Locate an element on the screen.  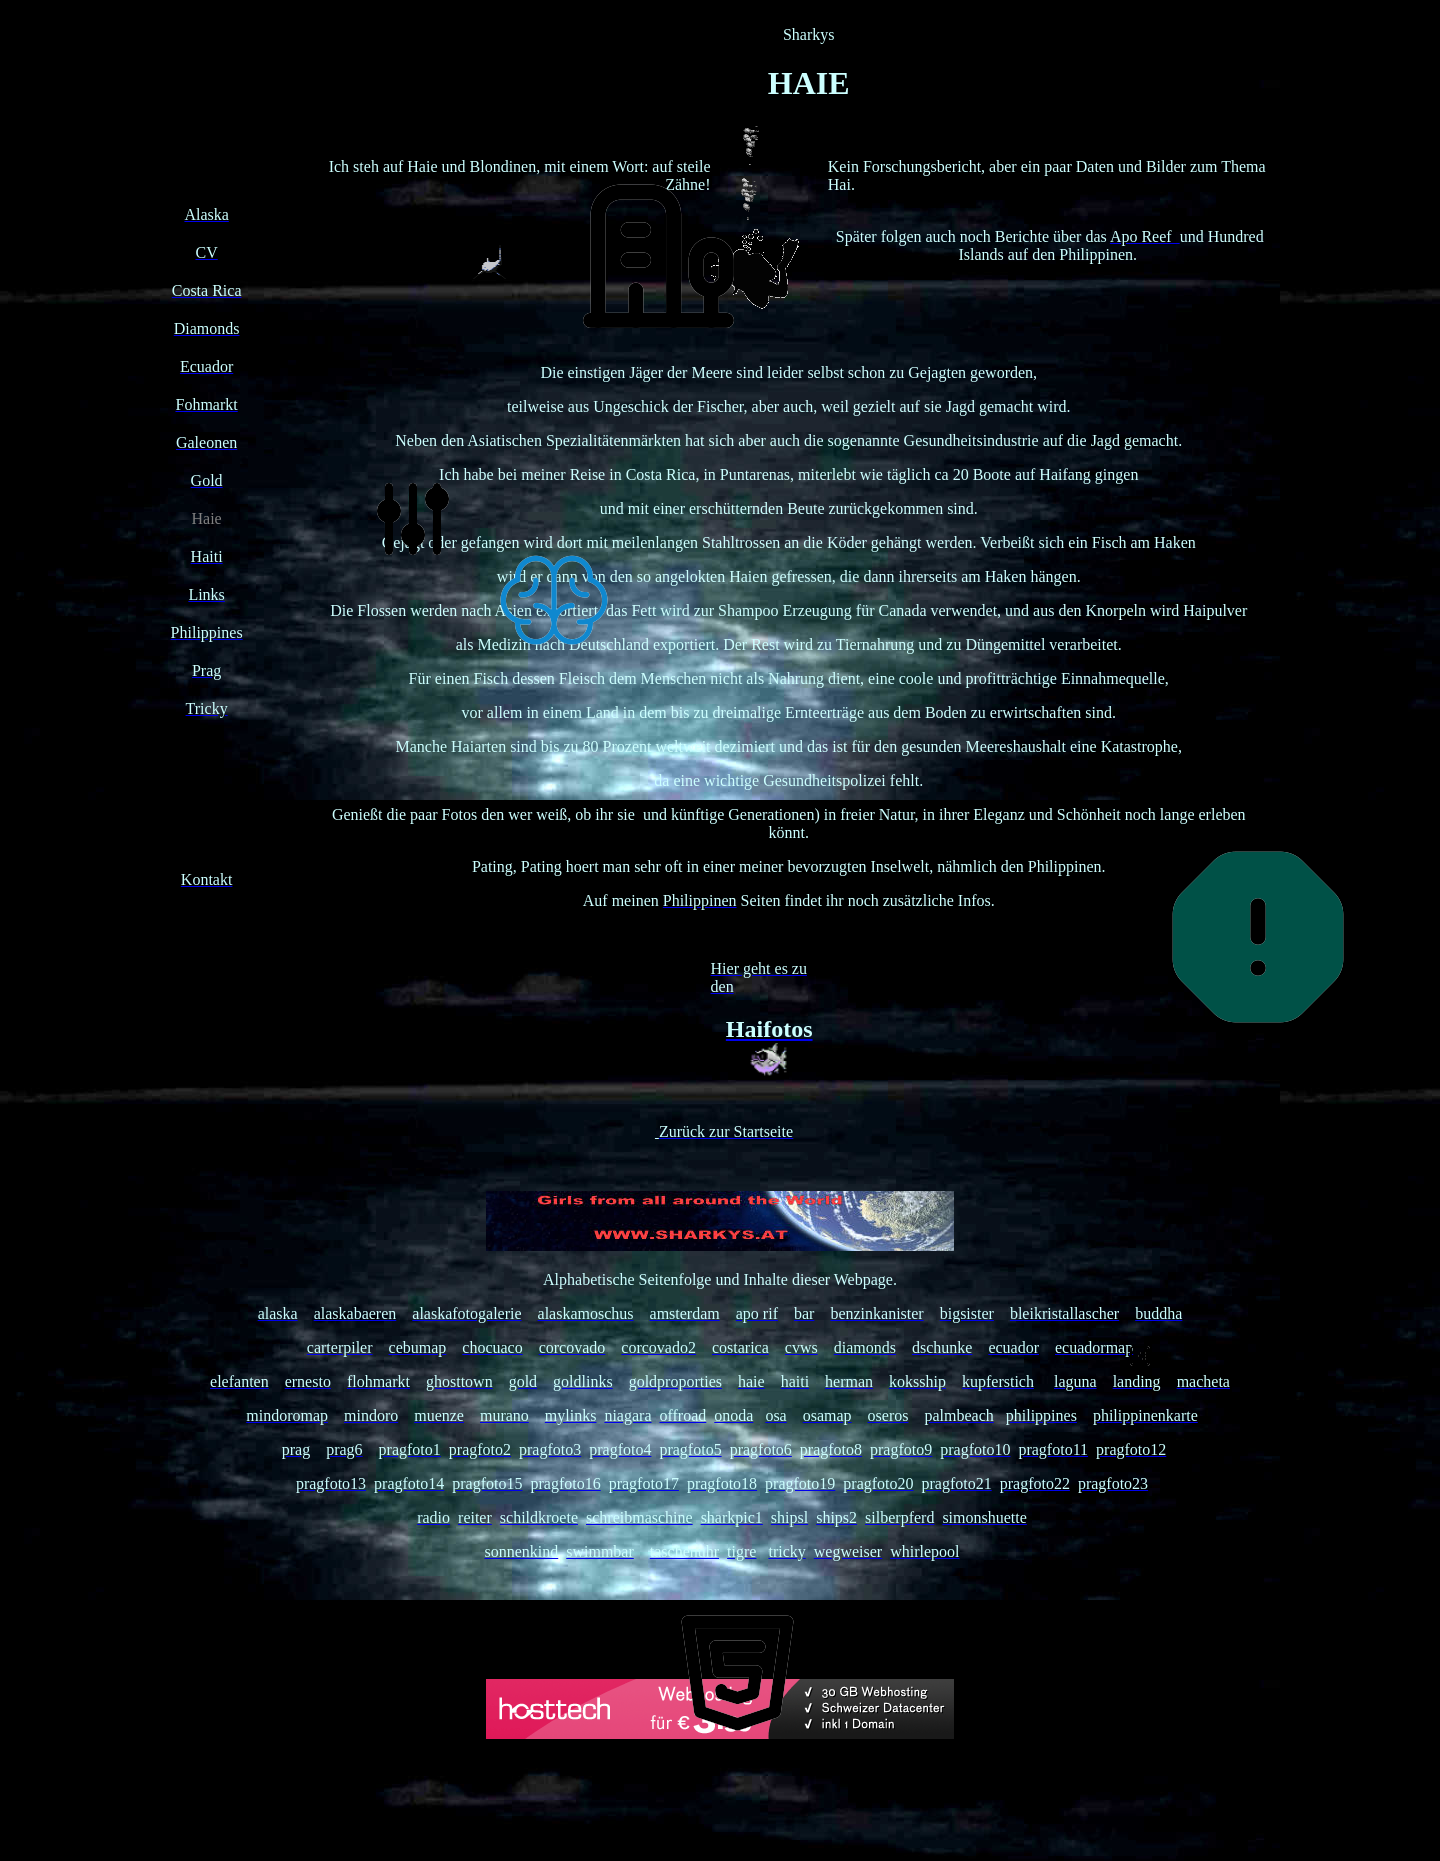
align content to the right middle of a container is located at coordinates (1140, 1356).